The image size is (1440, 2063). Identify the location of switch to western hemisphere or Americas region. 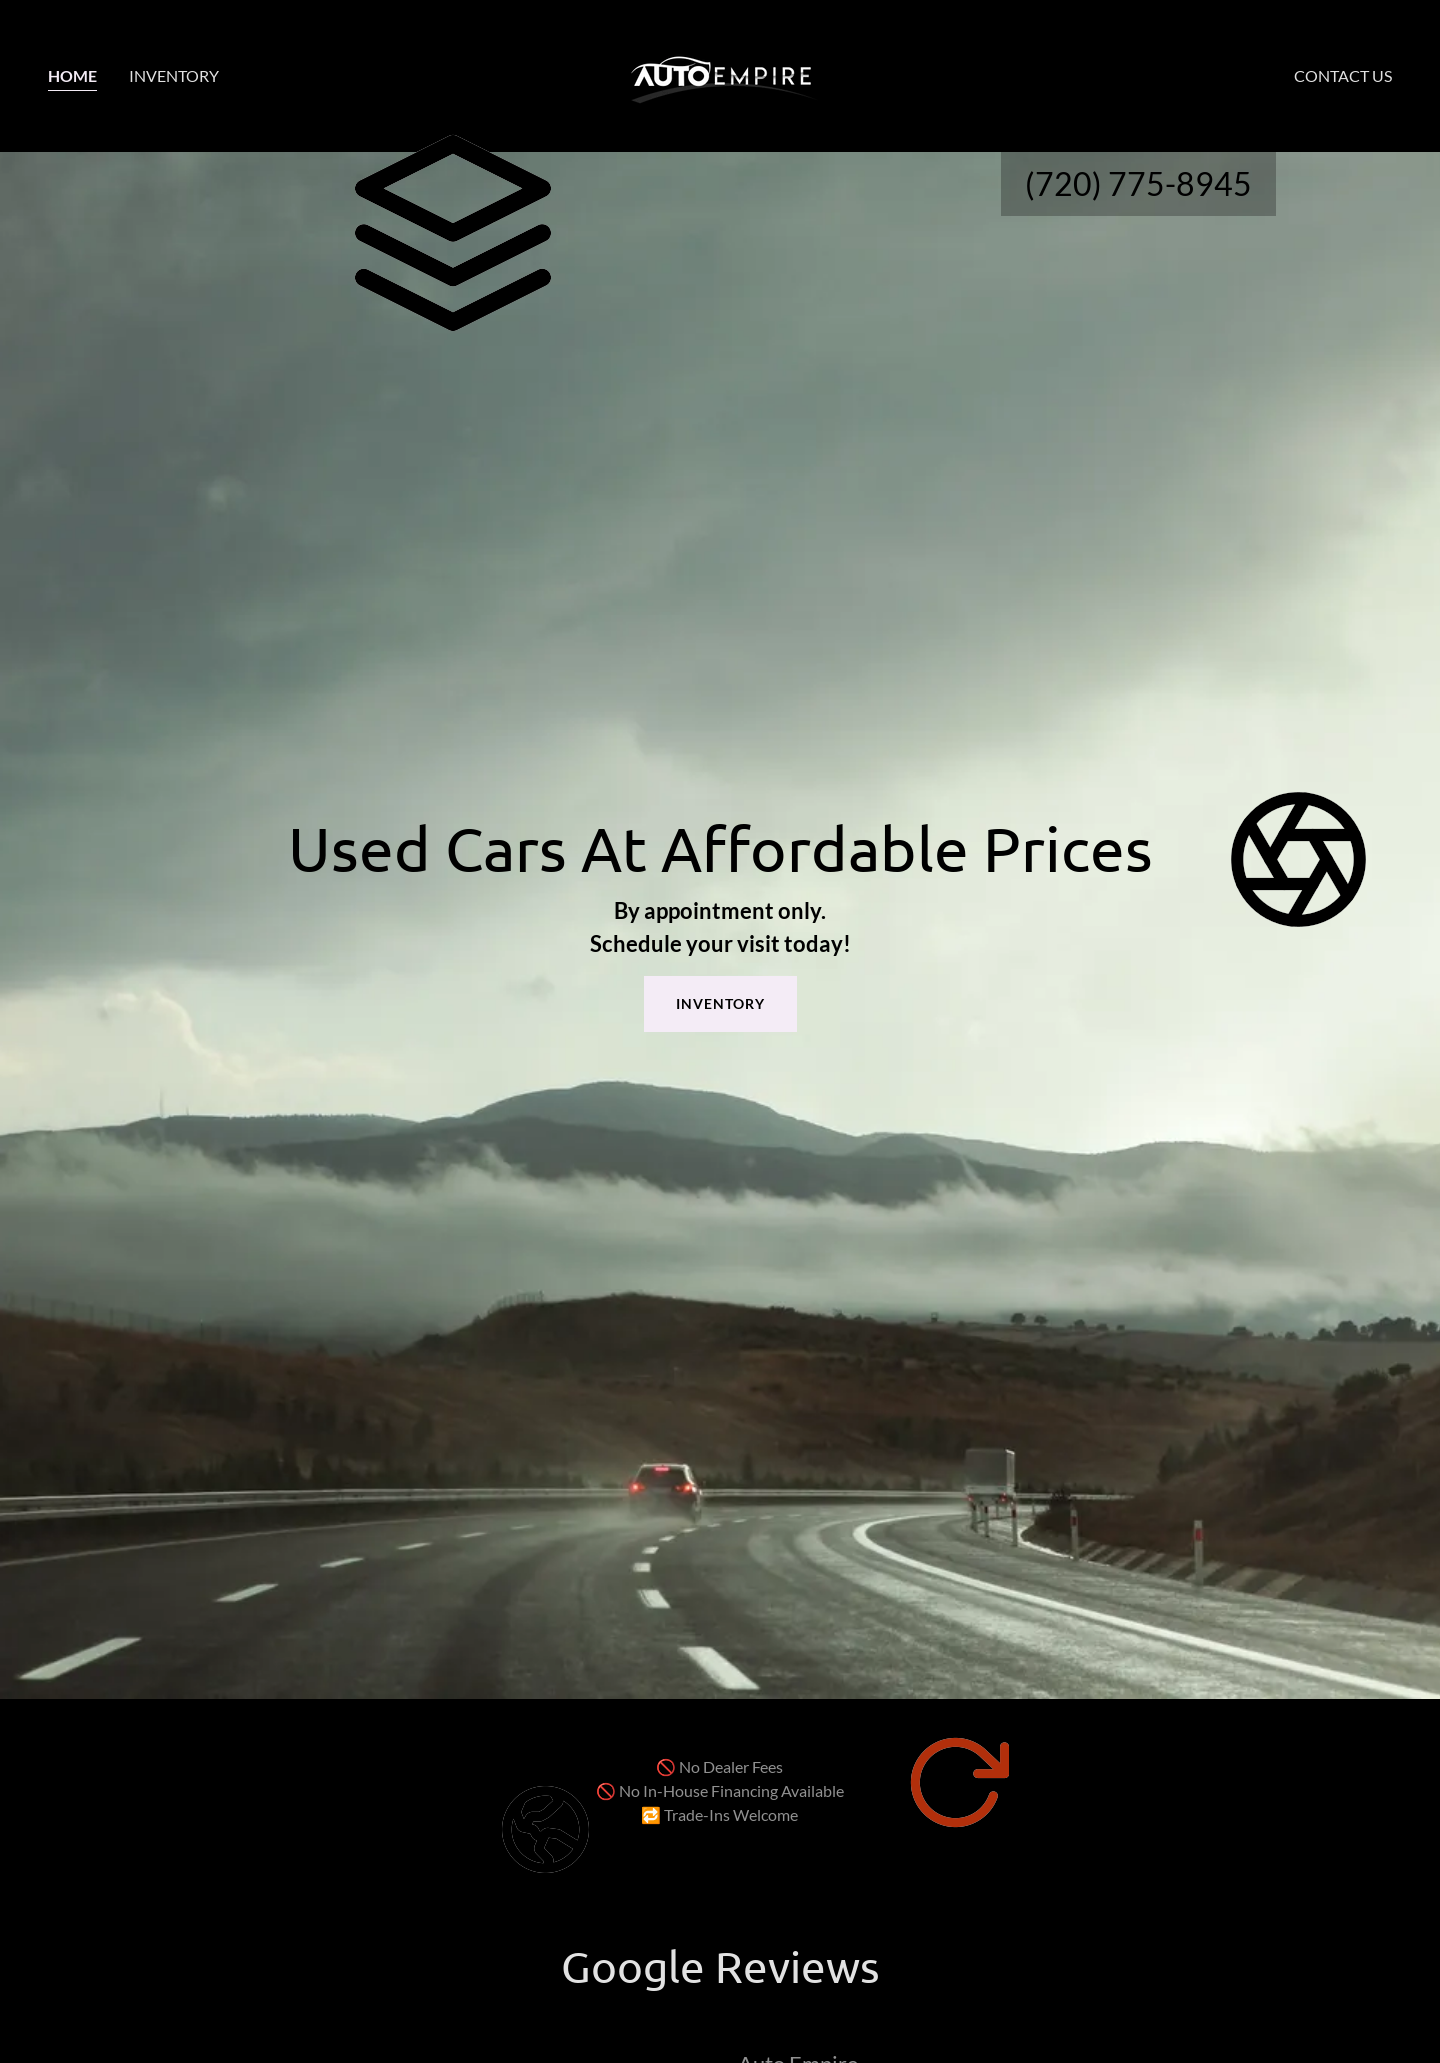
(545, 1829).